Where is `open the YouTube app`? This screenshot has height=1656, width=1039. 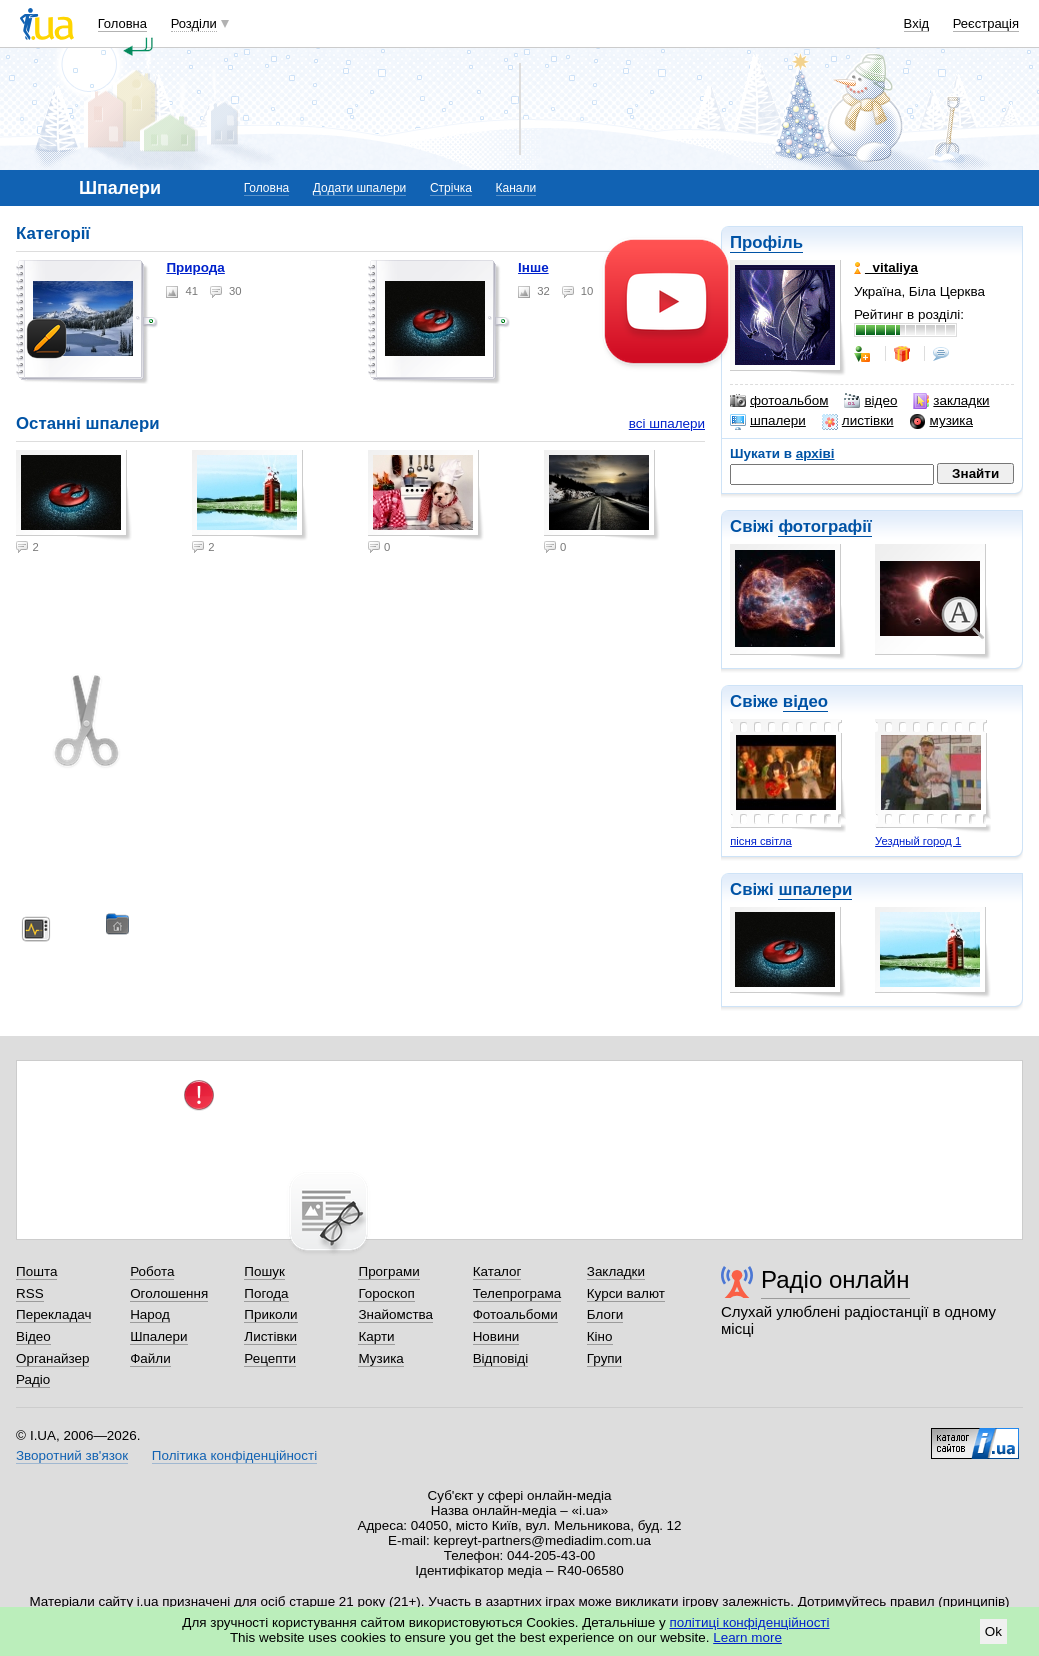
open the YouTube app is located at coordinates (666, 301).